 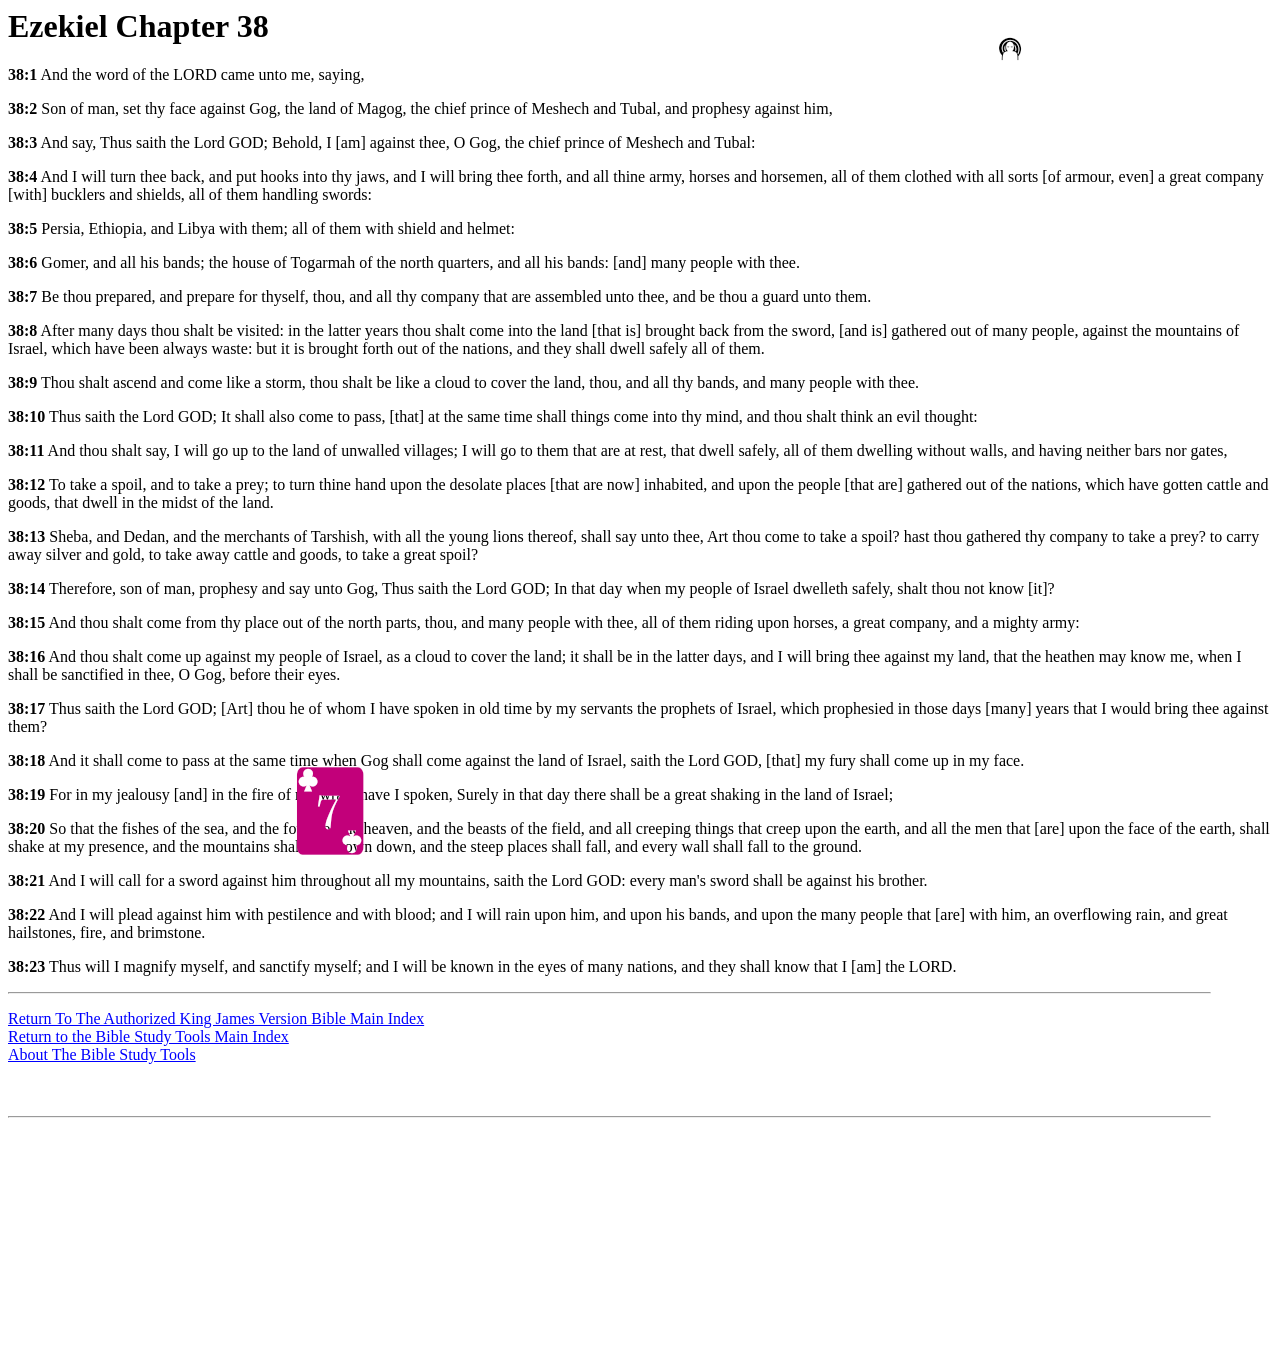 What do you see at coordinates (330, 811) in the screenshot?
I see `seven of clubs playing card` at bounding box center [330, 811].